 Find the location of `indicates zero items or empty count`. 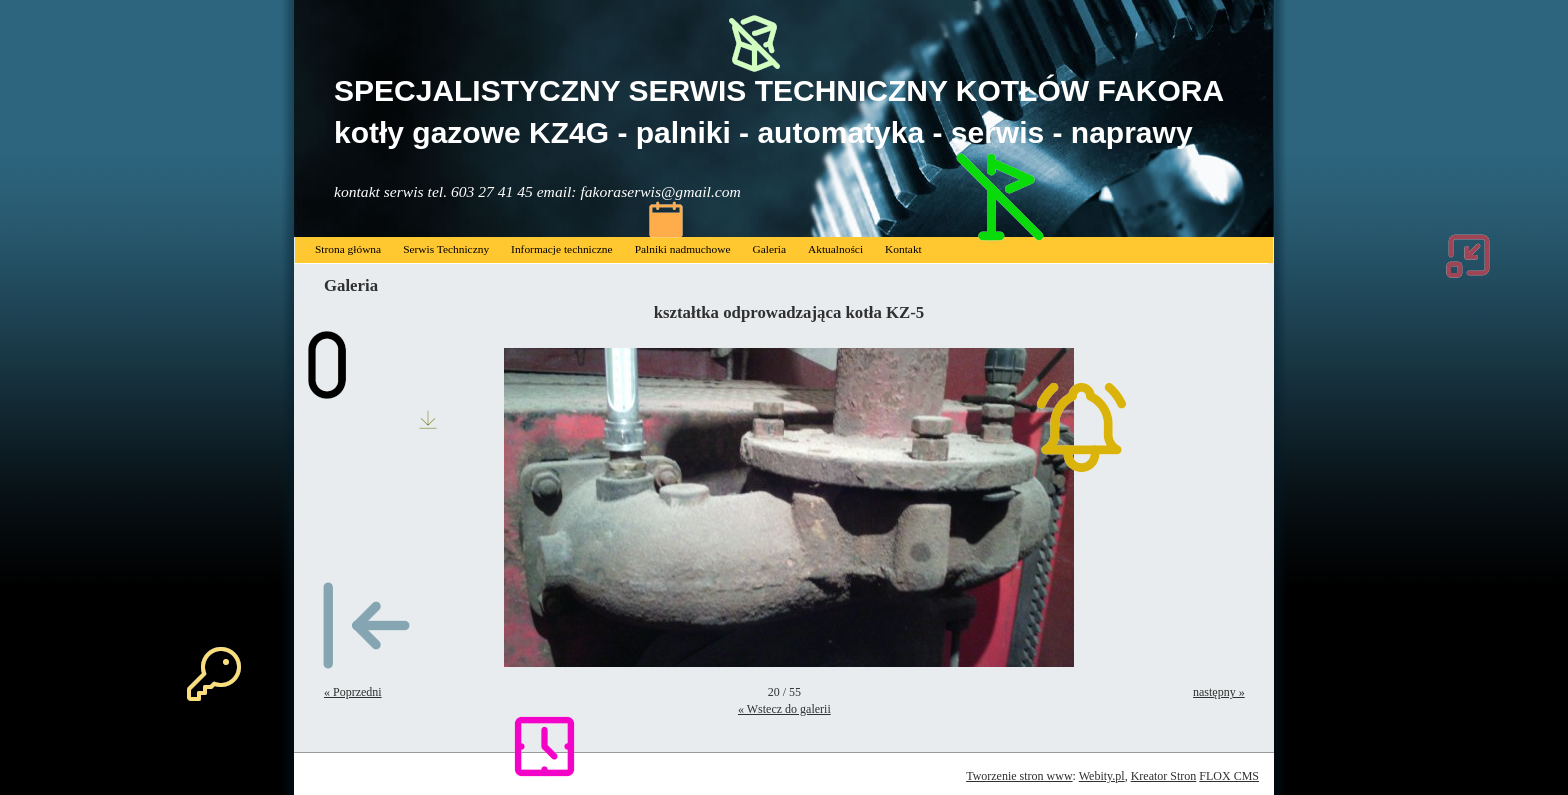

indicates zero items or empty count is located at coordinates (327, 365).